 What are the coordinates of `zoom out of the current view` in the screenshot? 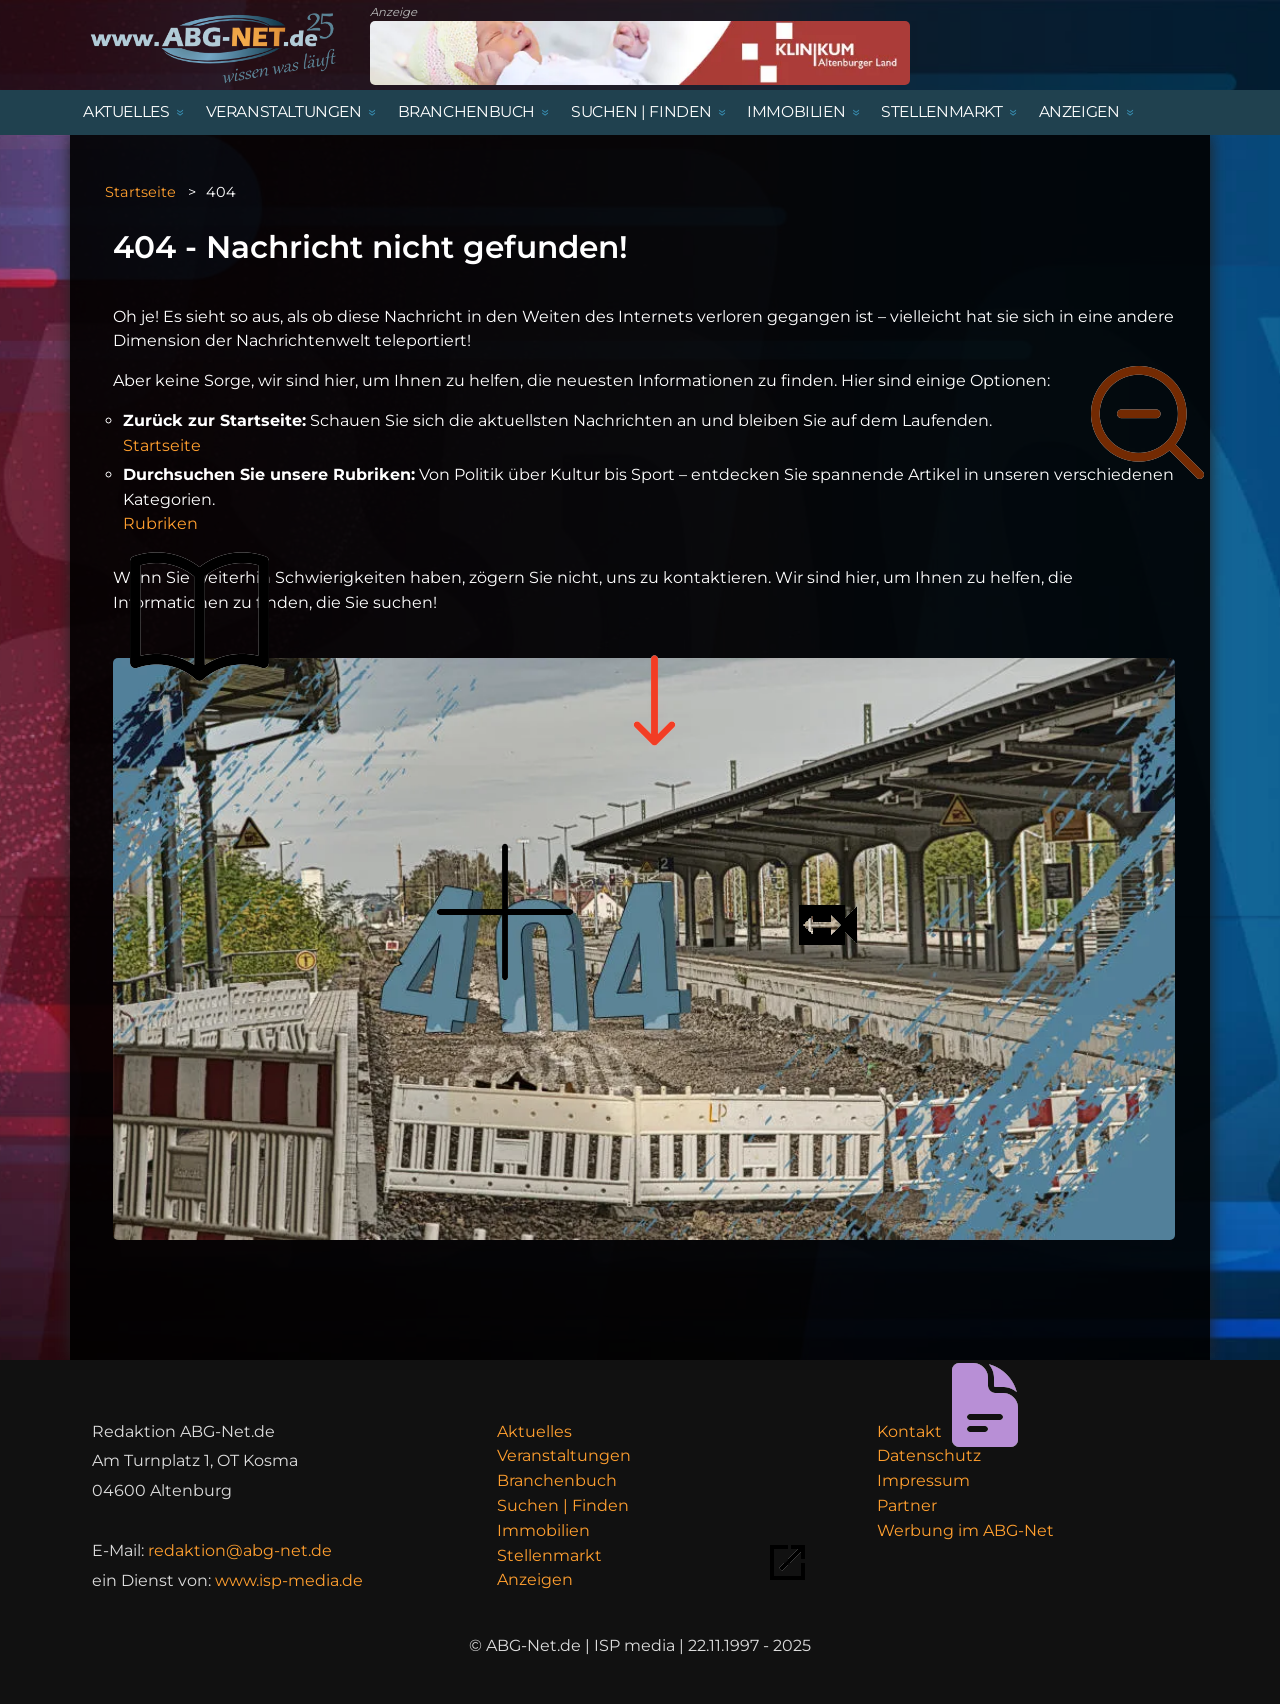 It's located at (1147, 422).